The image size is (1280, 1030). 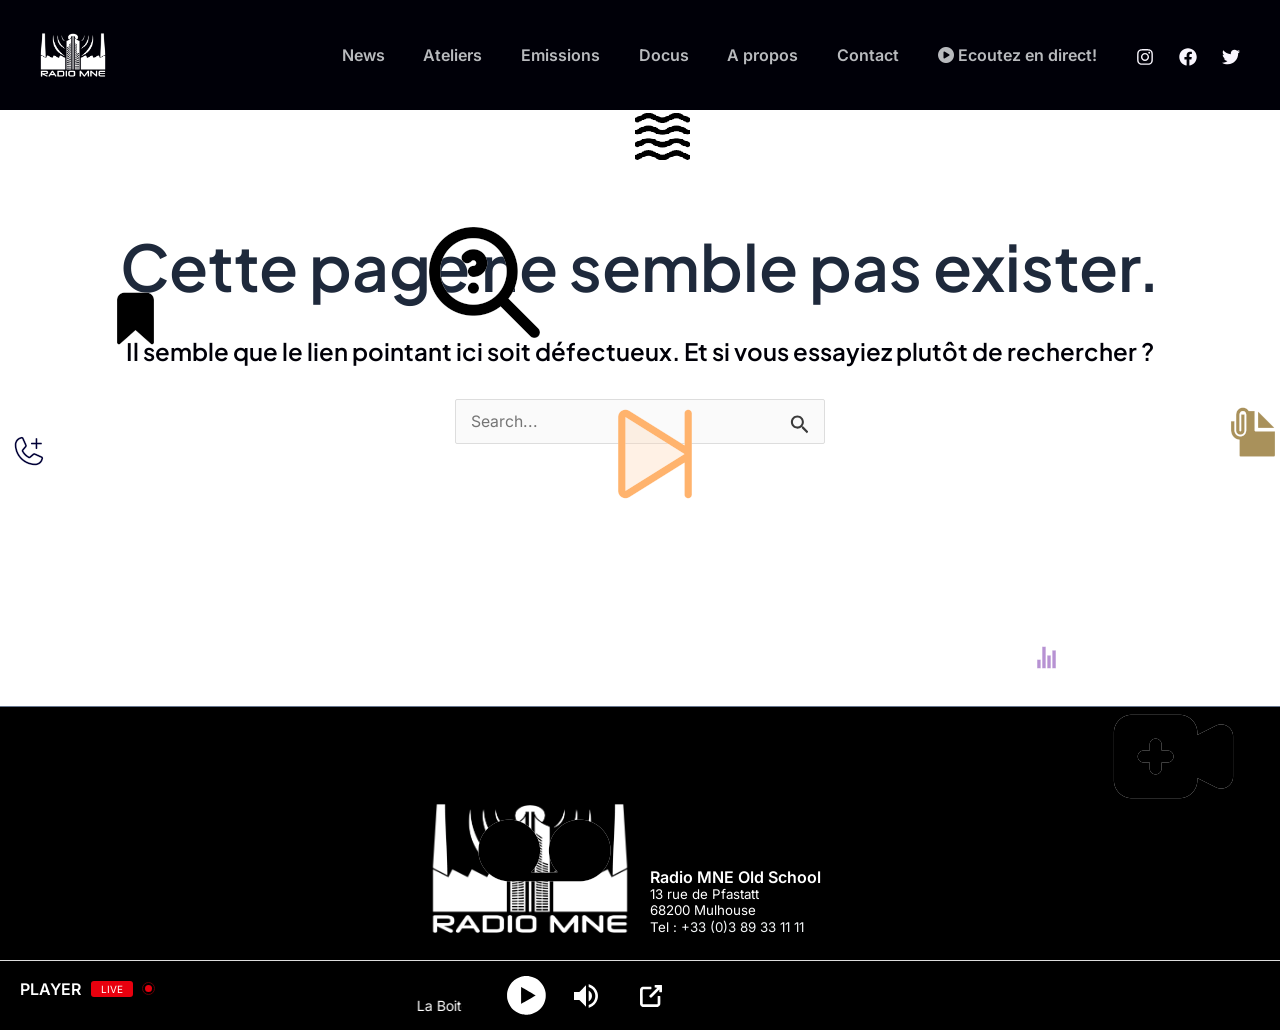 What do you see at coordinates (1046, 657) in the screenshot?
I see `view statistics and analytics` at bounding box center [1046, 657].